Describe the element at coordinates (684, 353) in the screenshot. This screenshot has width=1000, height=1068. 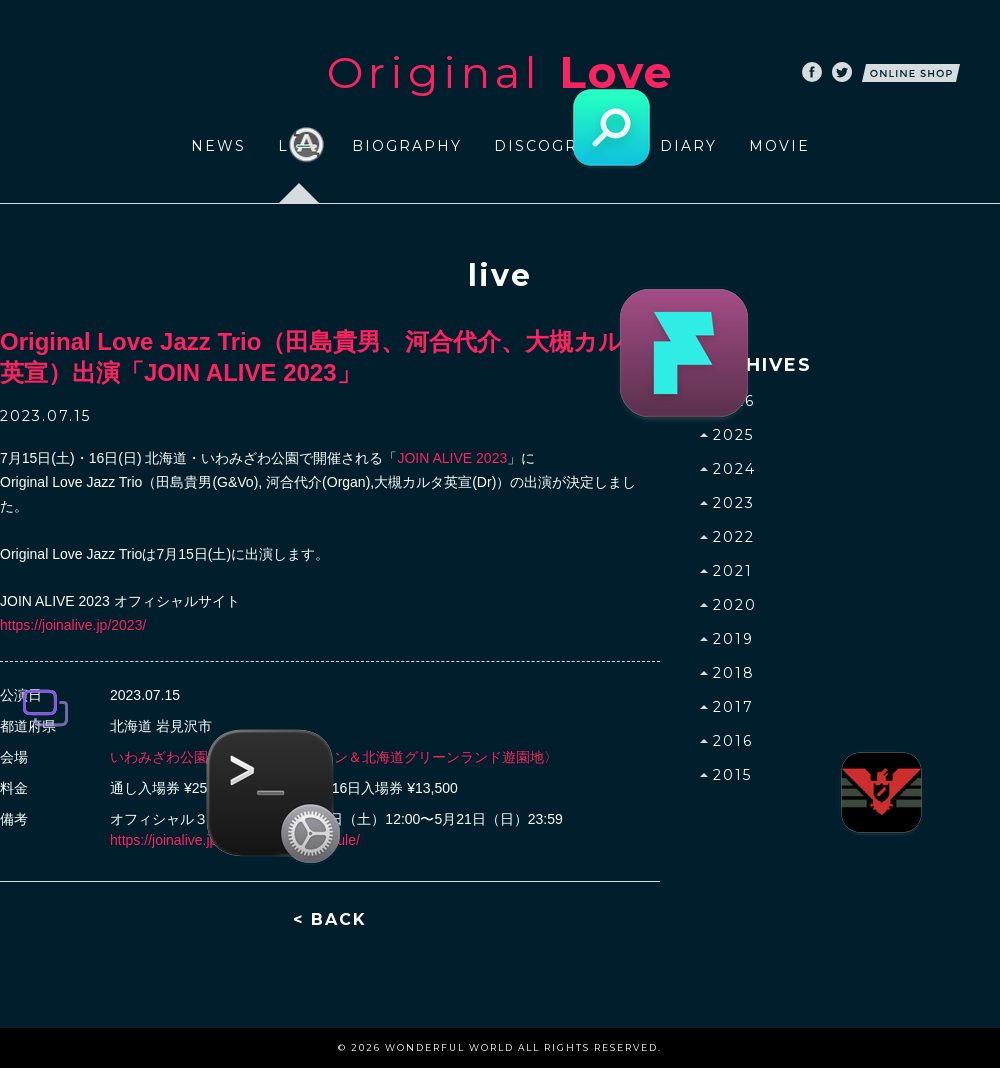
I see `open fightcade app` at that location.